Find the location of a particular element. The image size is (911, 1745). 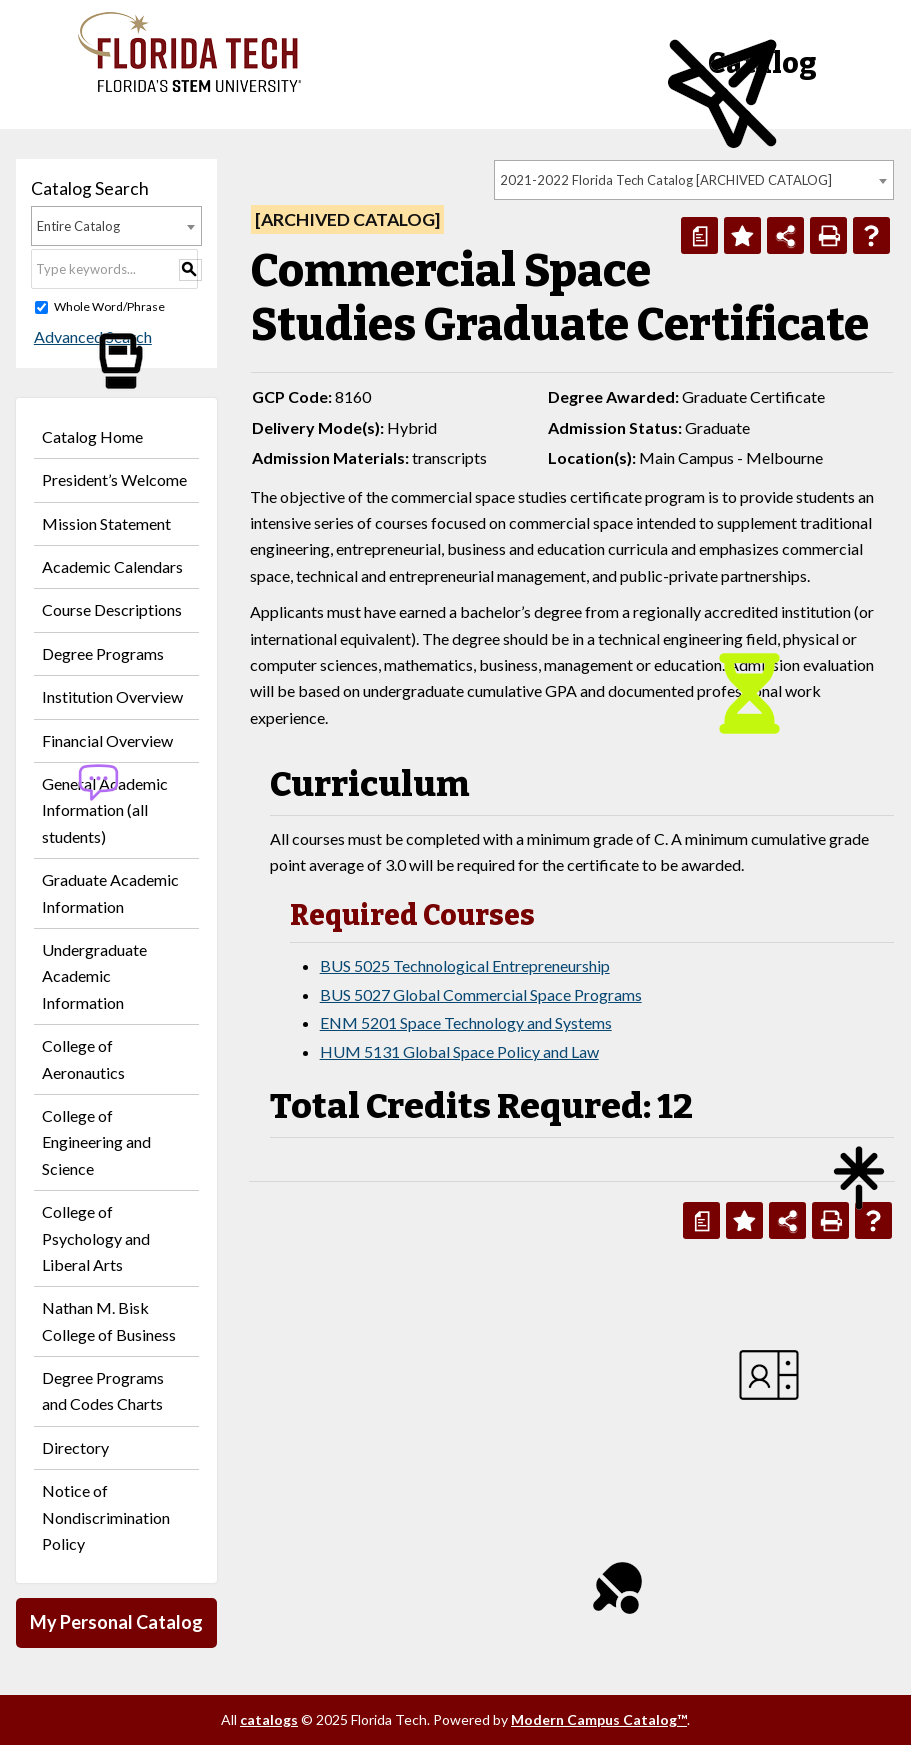

access mixed martial arts or boxing content is located at coordinates (121, 361).